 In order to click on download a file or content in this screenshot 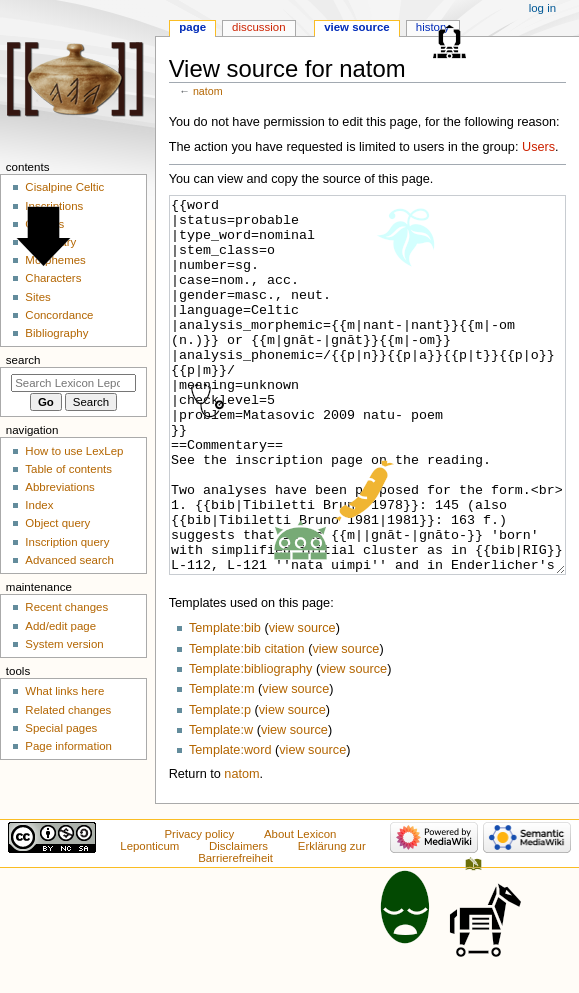, I will do `click(43, 236)`.